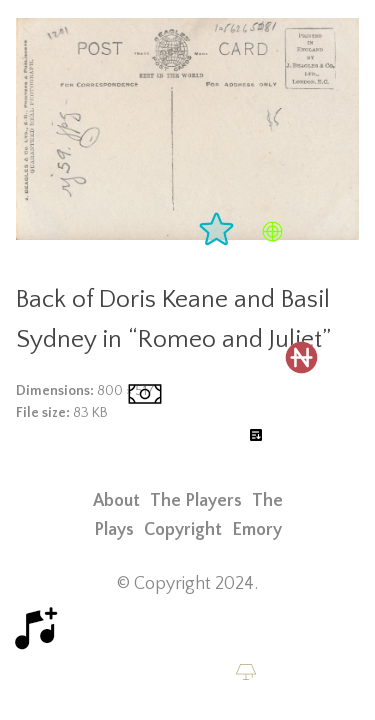  Describe the element at coordinates (256, 435) in the screenshot. I see `sort items in ascending order` at that location.